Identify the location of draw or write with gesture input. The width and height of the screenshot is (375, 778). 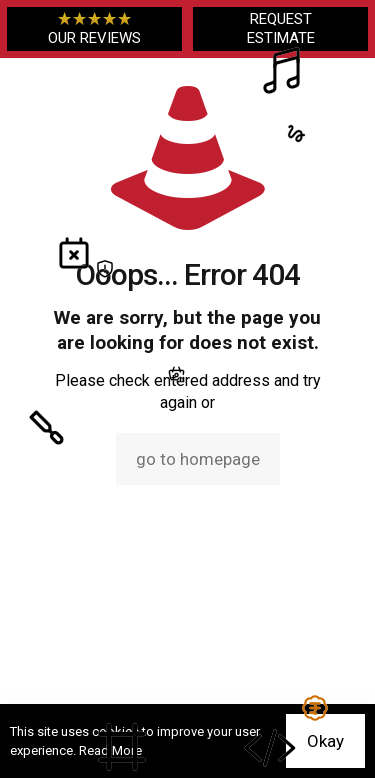
(296, 133).